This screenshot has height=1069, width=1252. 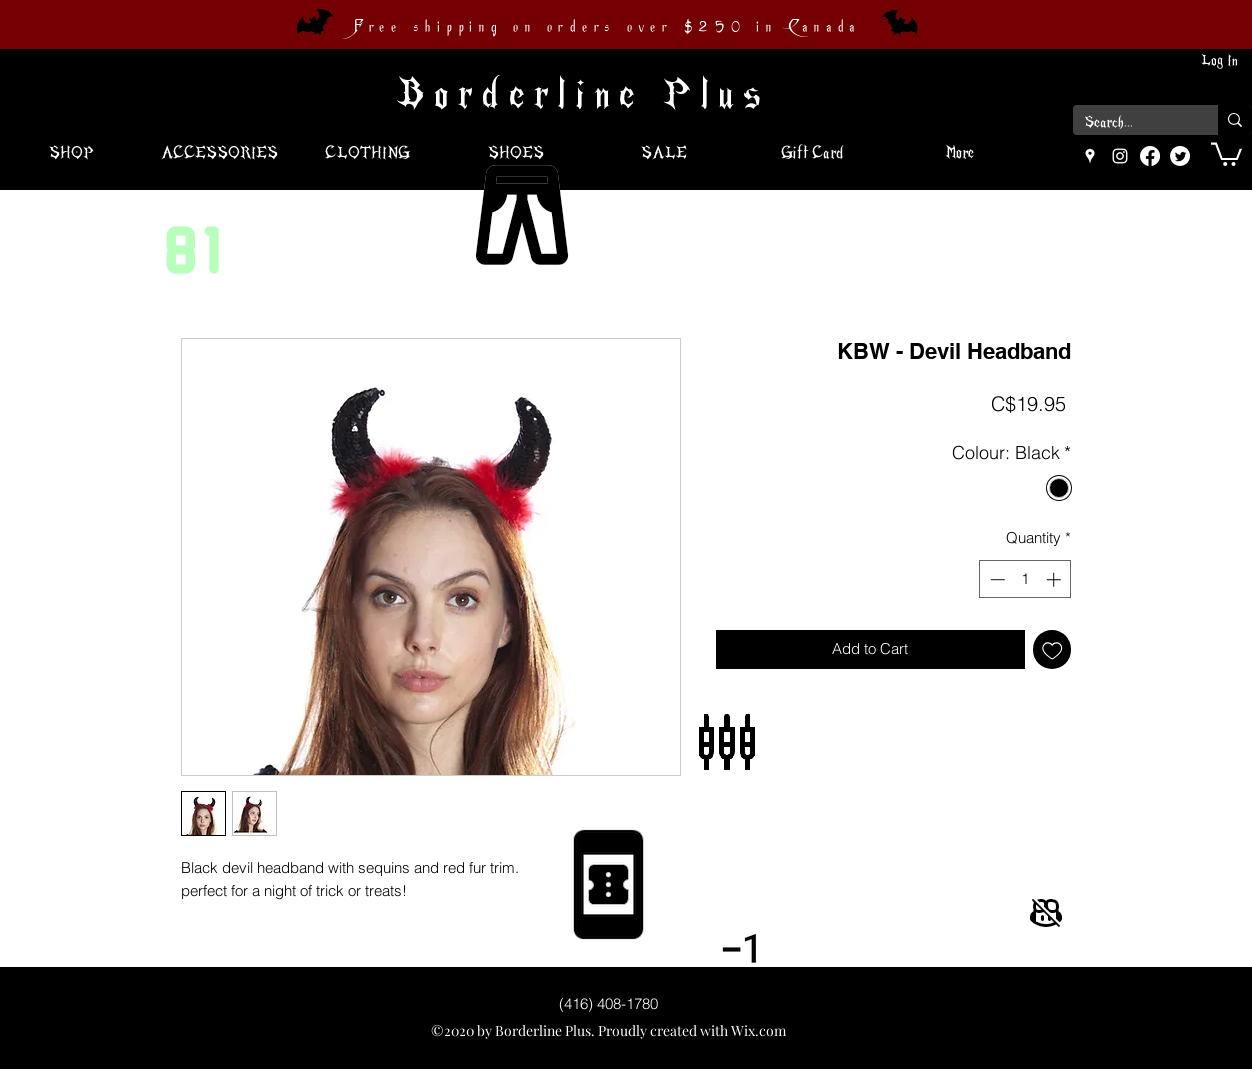 I want to click on decrease exposure by one stop in photo editing, so click(x=740, y=949).